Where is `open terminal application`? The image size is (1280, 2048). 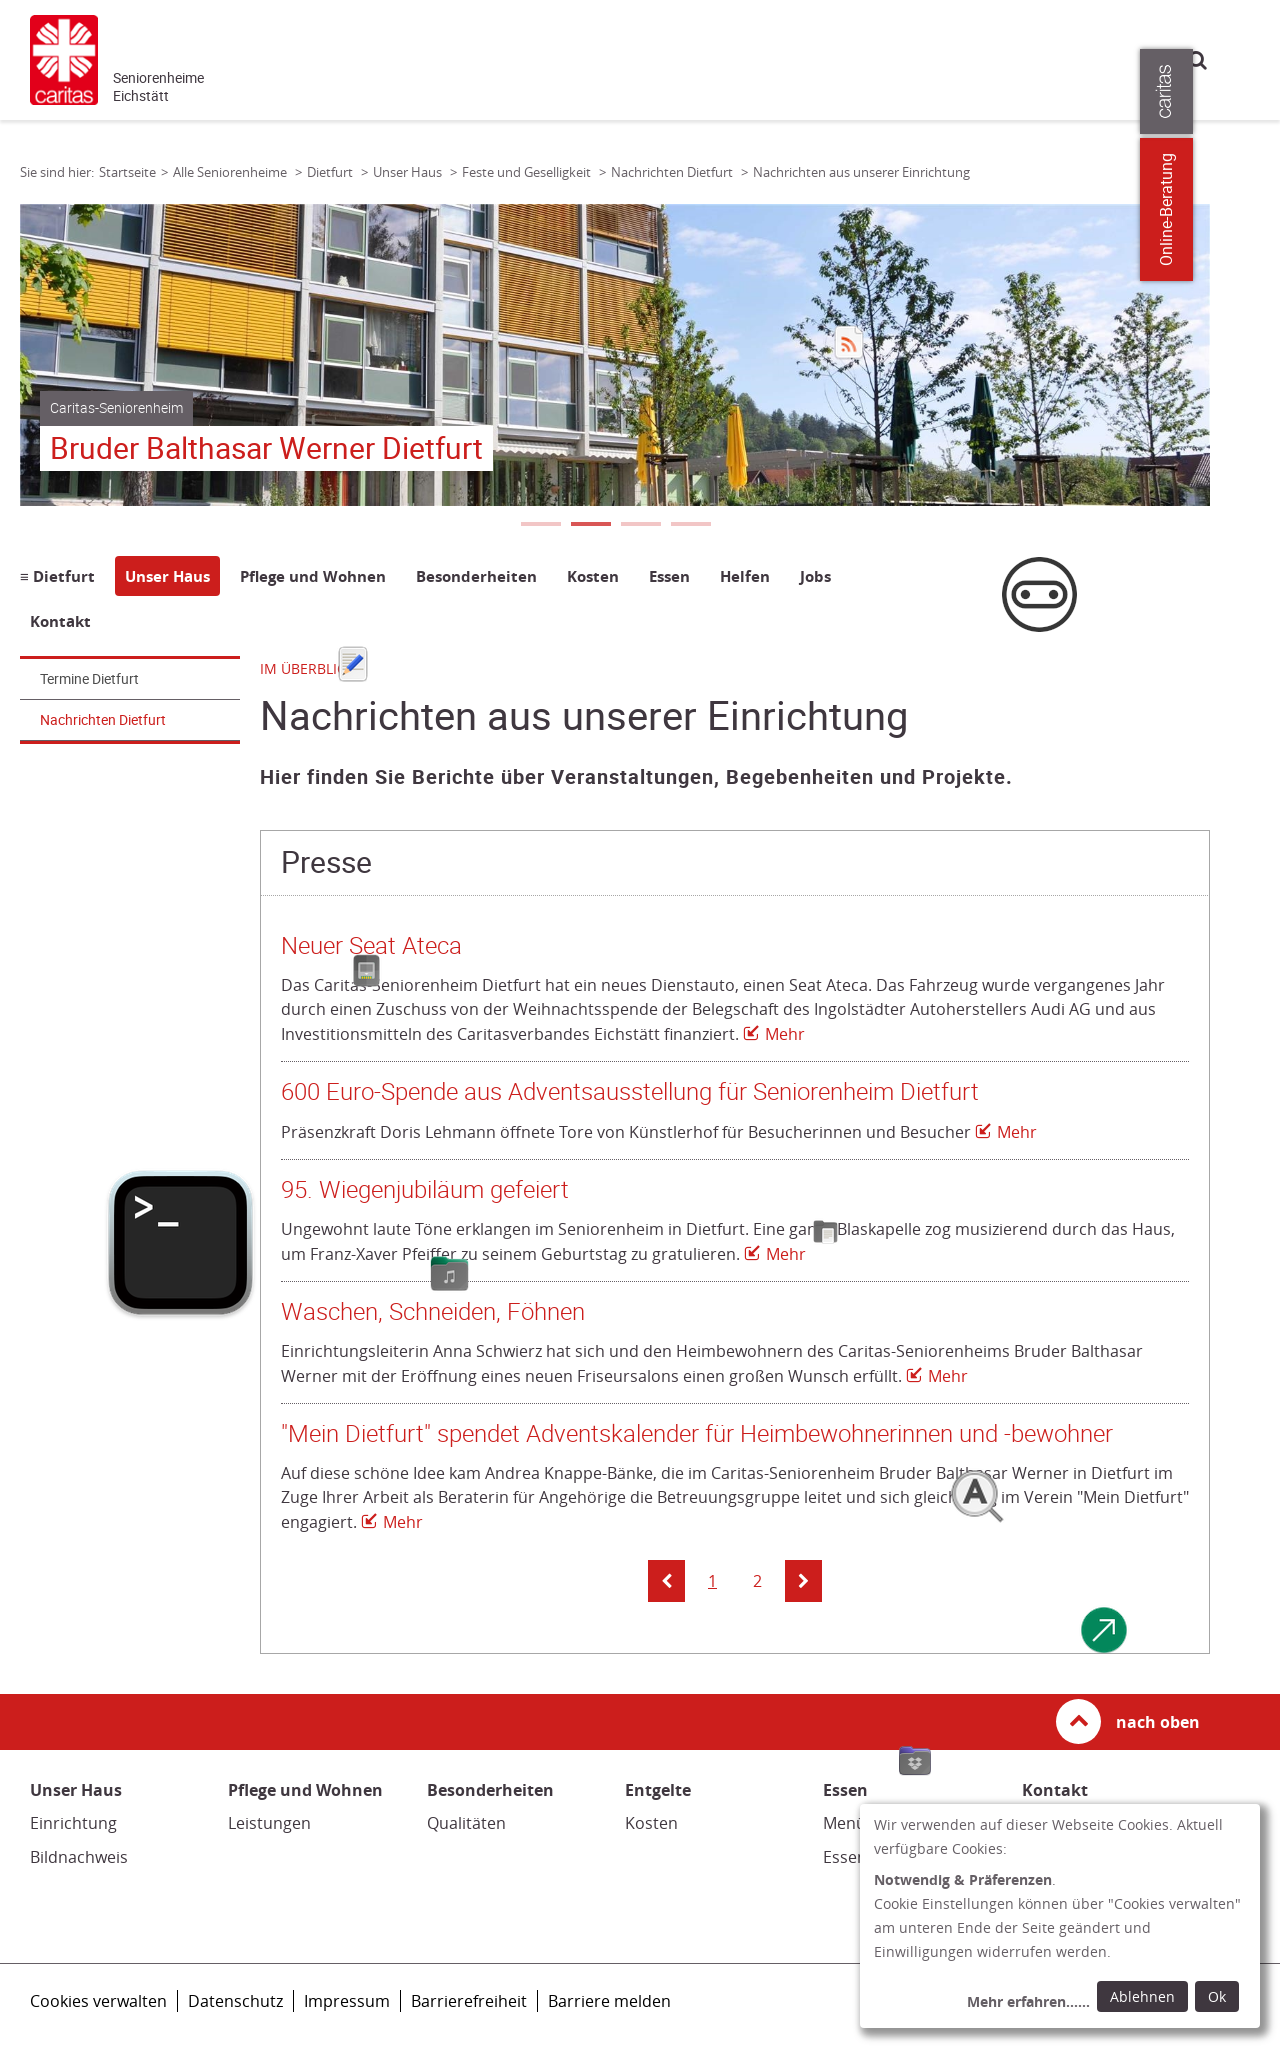 open terminal application is located at coordinates (180, 1242).